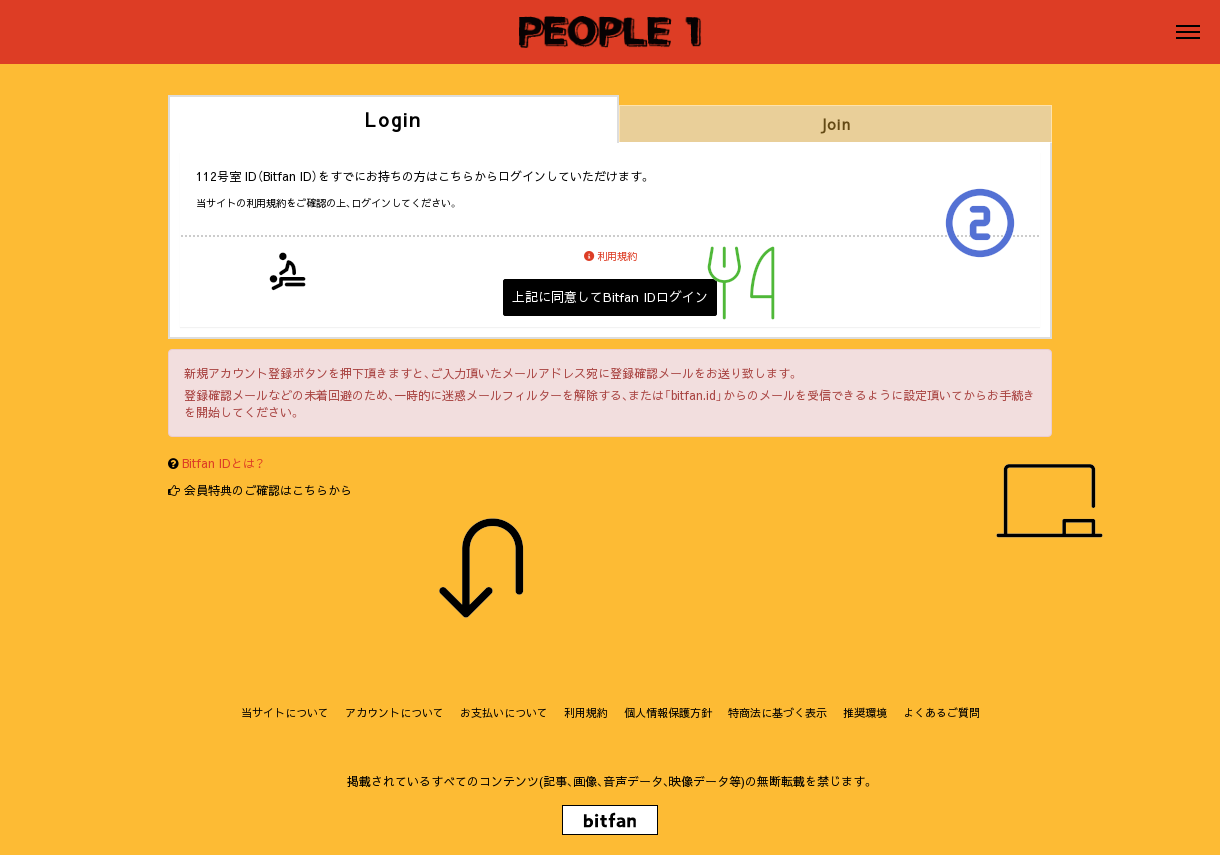  I want to click on access massage or spa services, so click(288, 269).